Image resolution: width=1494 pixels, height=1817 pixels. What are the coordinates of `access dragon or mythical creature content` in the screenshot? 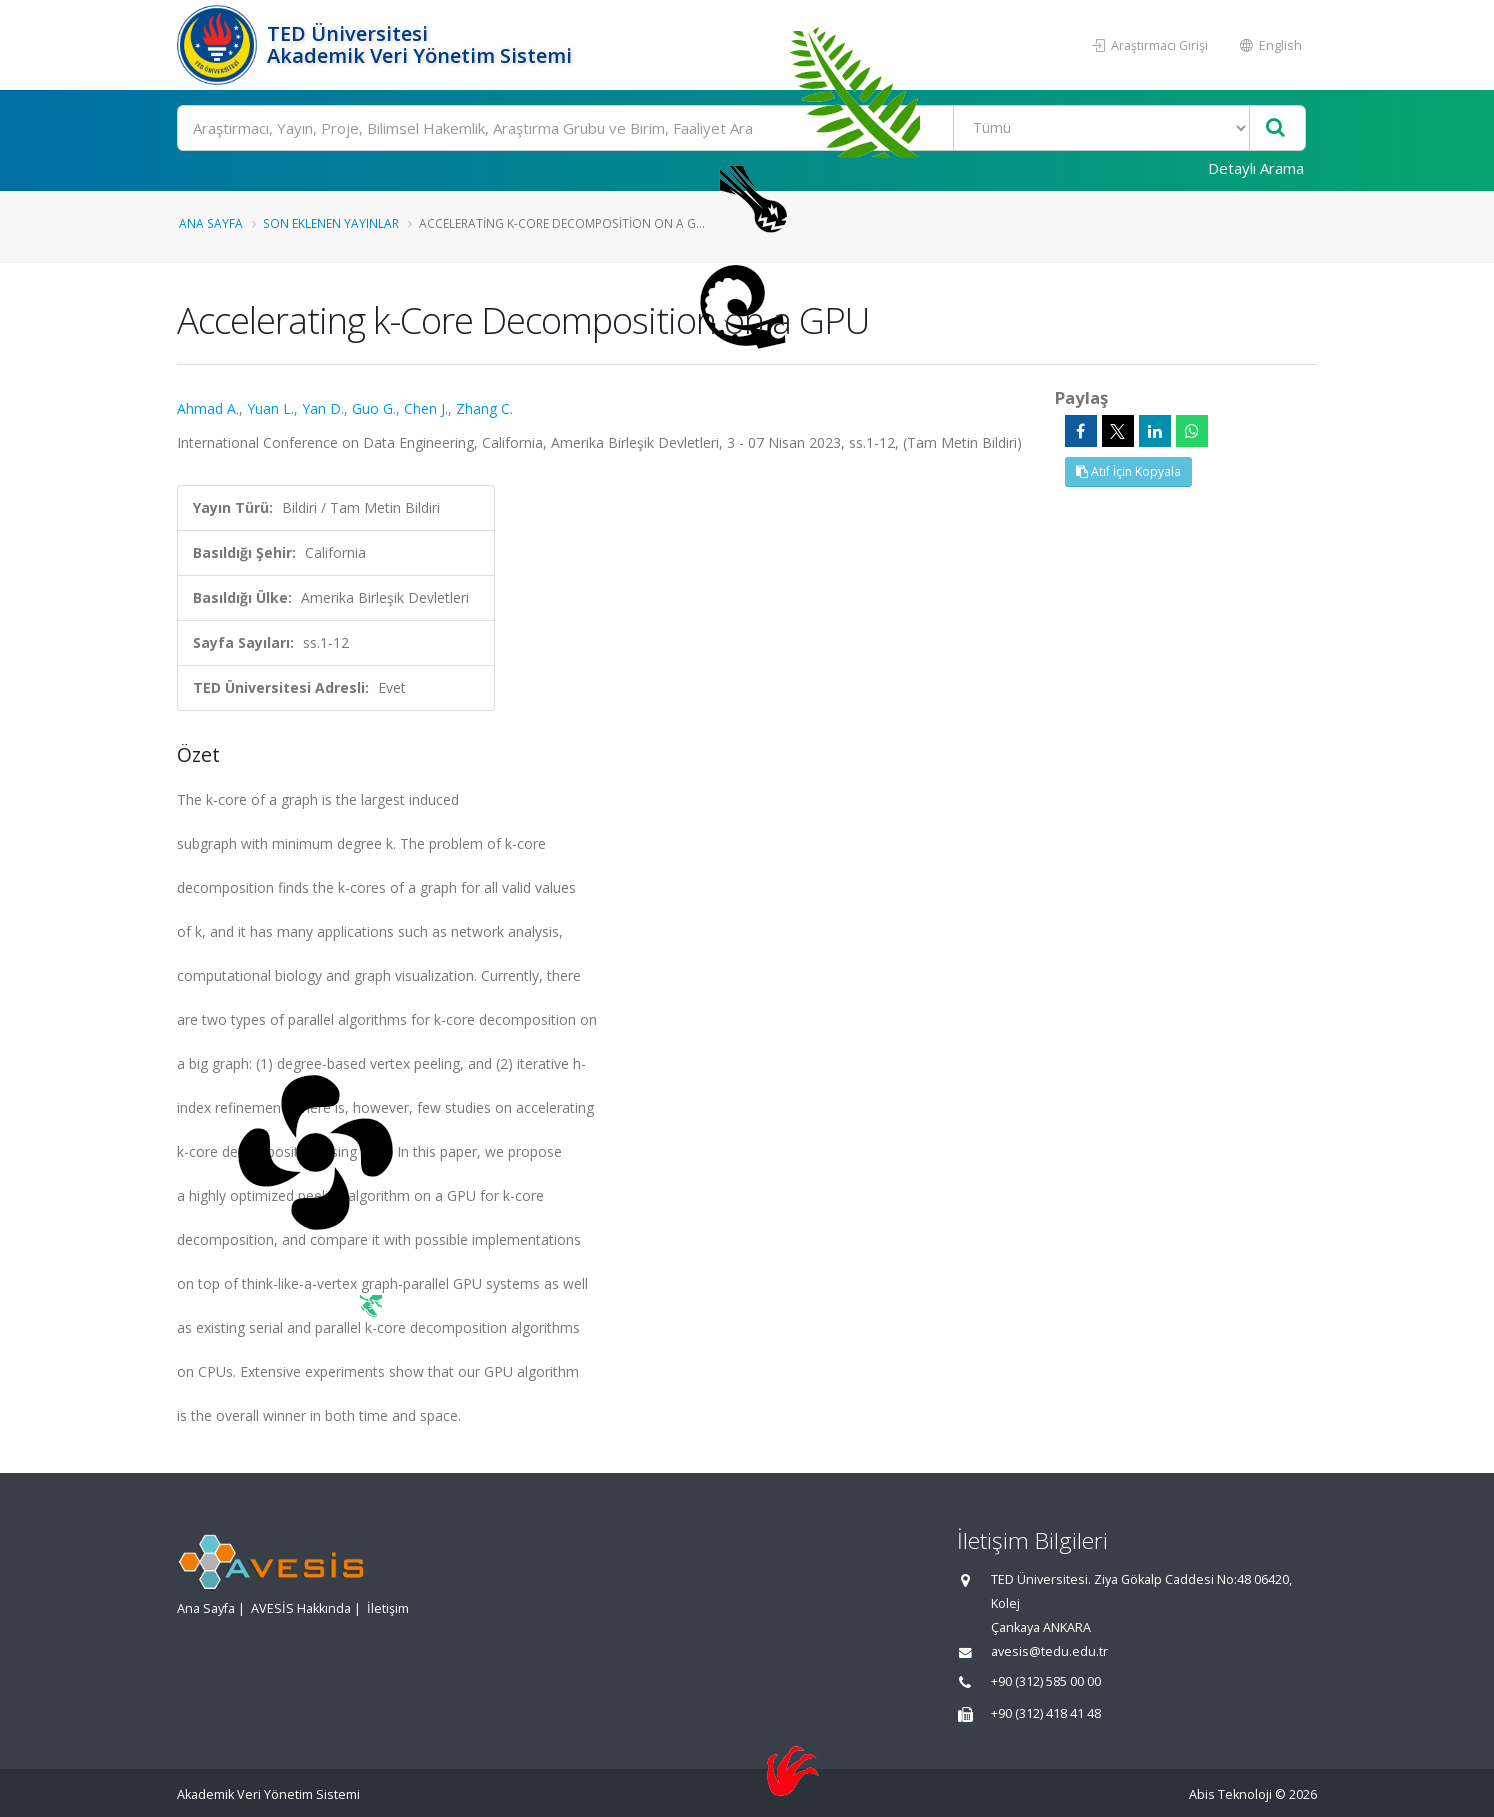 It's located at (742, 307).